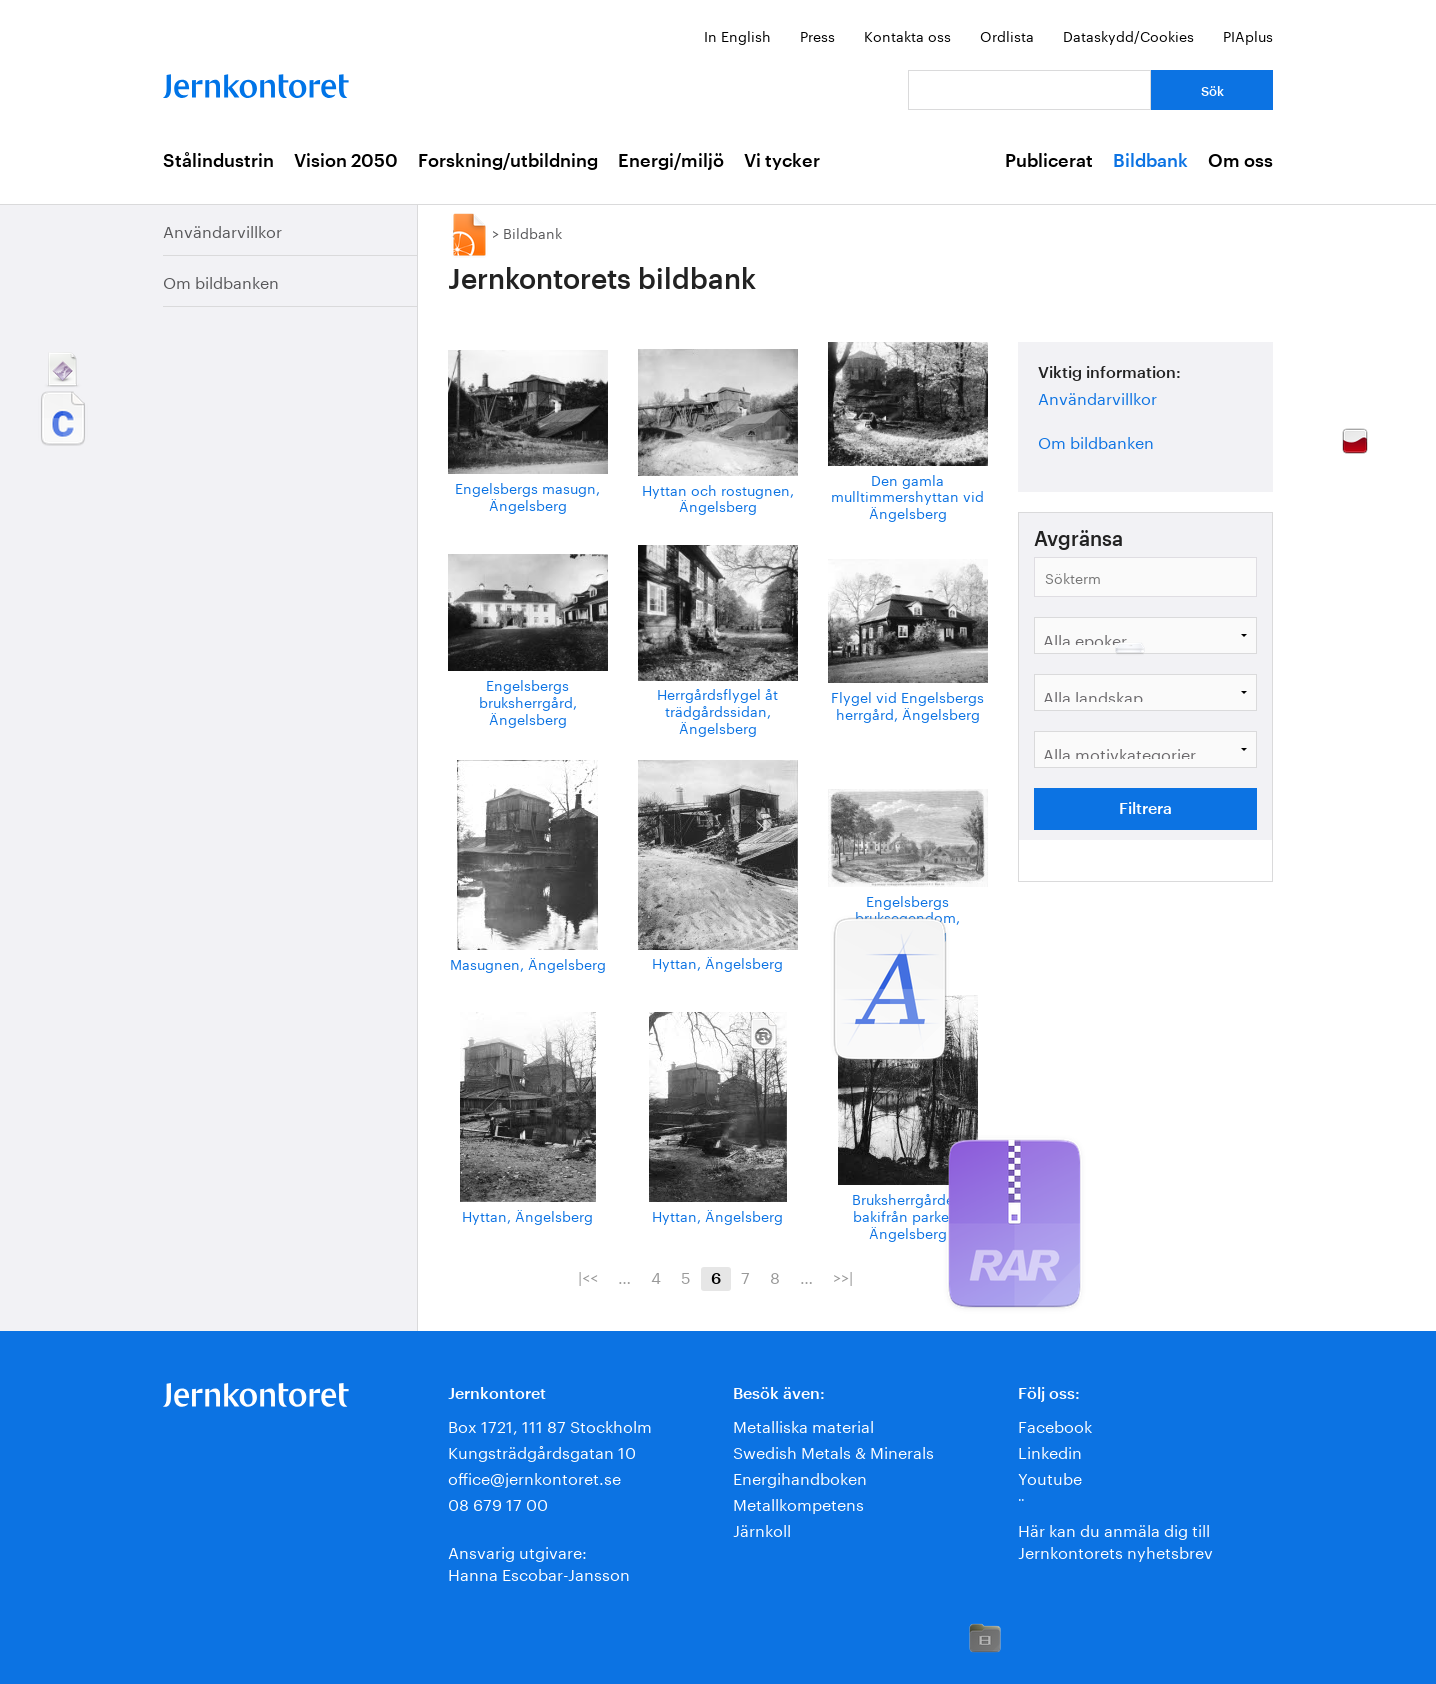  Describe the element at coordinates (890, 989) in the screenshot. I see `a TrueType font file` at that location.